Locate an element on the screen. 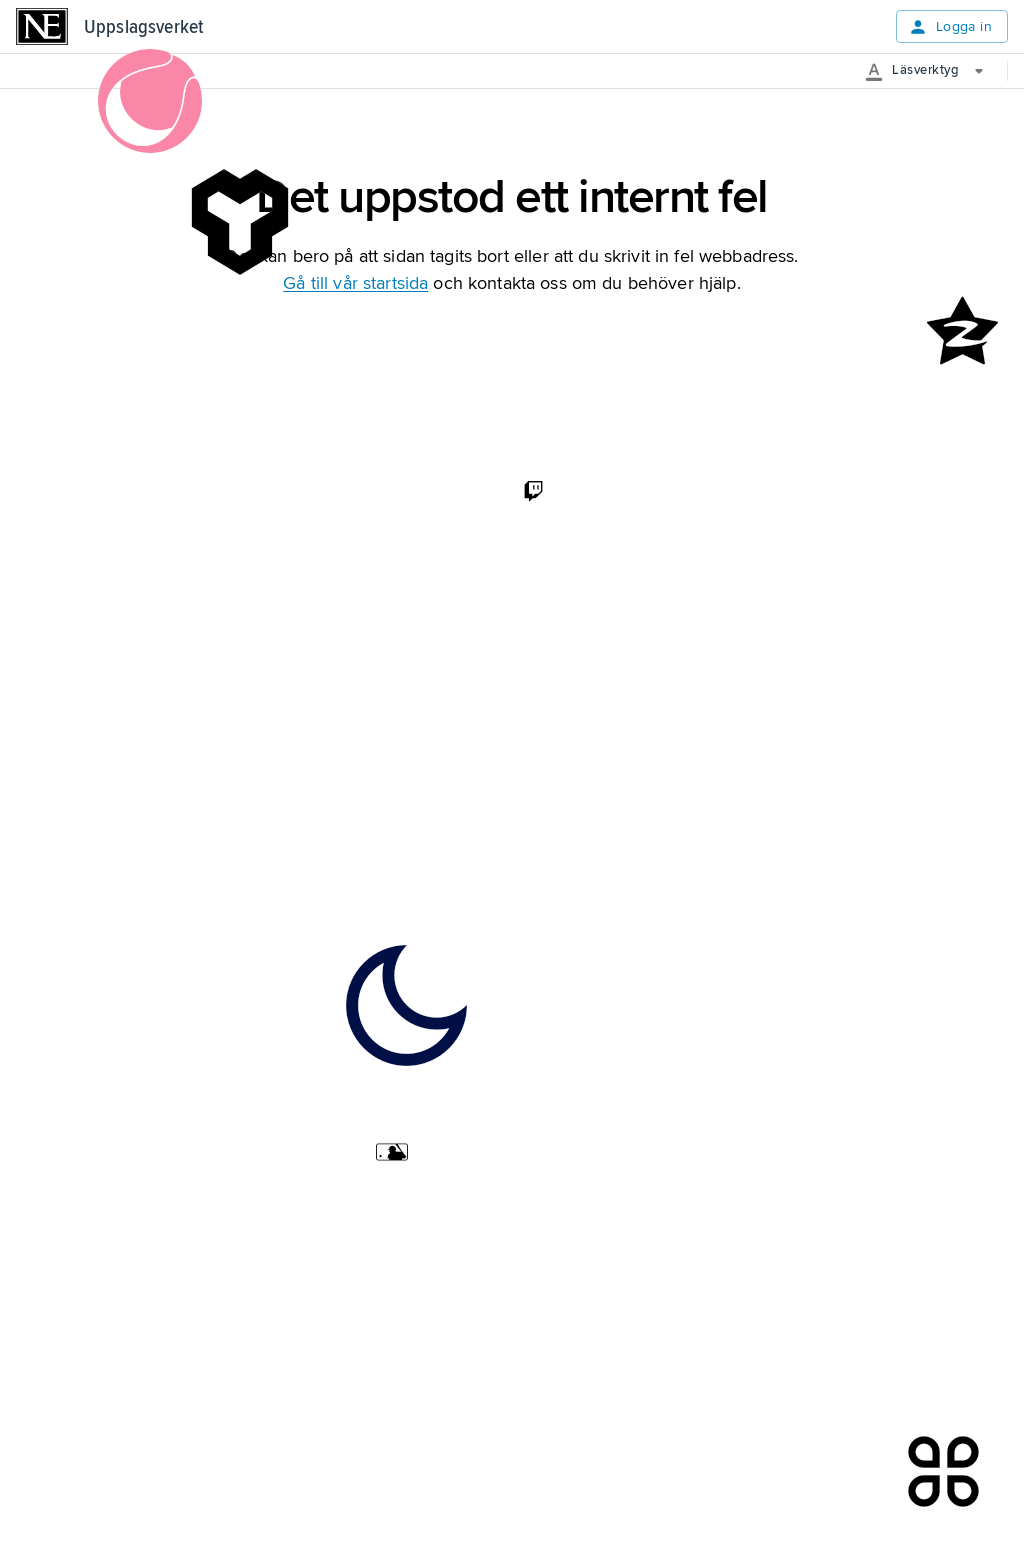 Image resolution: width=1024 pixels, height=1559 pixels. open the Twitch app is located at coordinates (533, 491).